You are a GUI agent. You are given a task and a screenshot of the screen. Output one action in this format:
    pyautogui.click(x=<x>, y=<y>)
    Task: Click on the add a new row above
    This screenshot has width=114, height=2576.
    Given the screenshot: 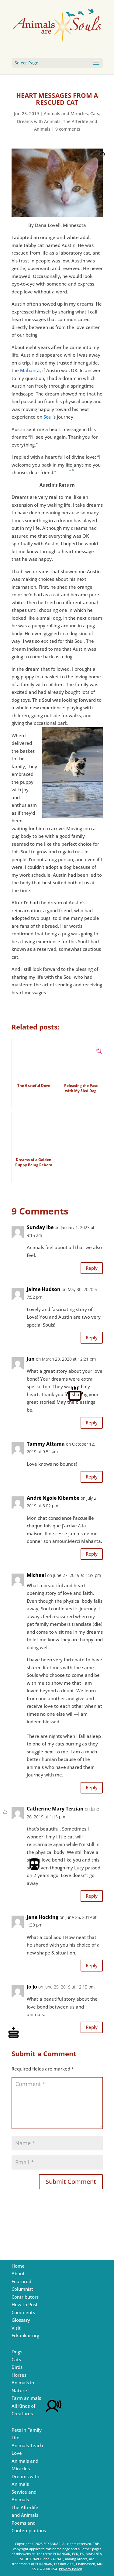 What is the action you would take?
    pyautogui.click(x=13, y=2033)
    